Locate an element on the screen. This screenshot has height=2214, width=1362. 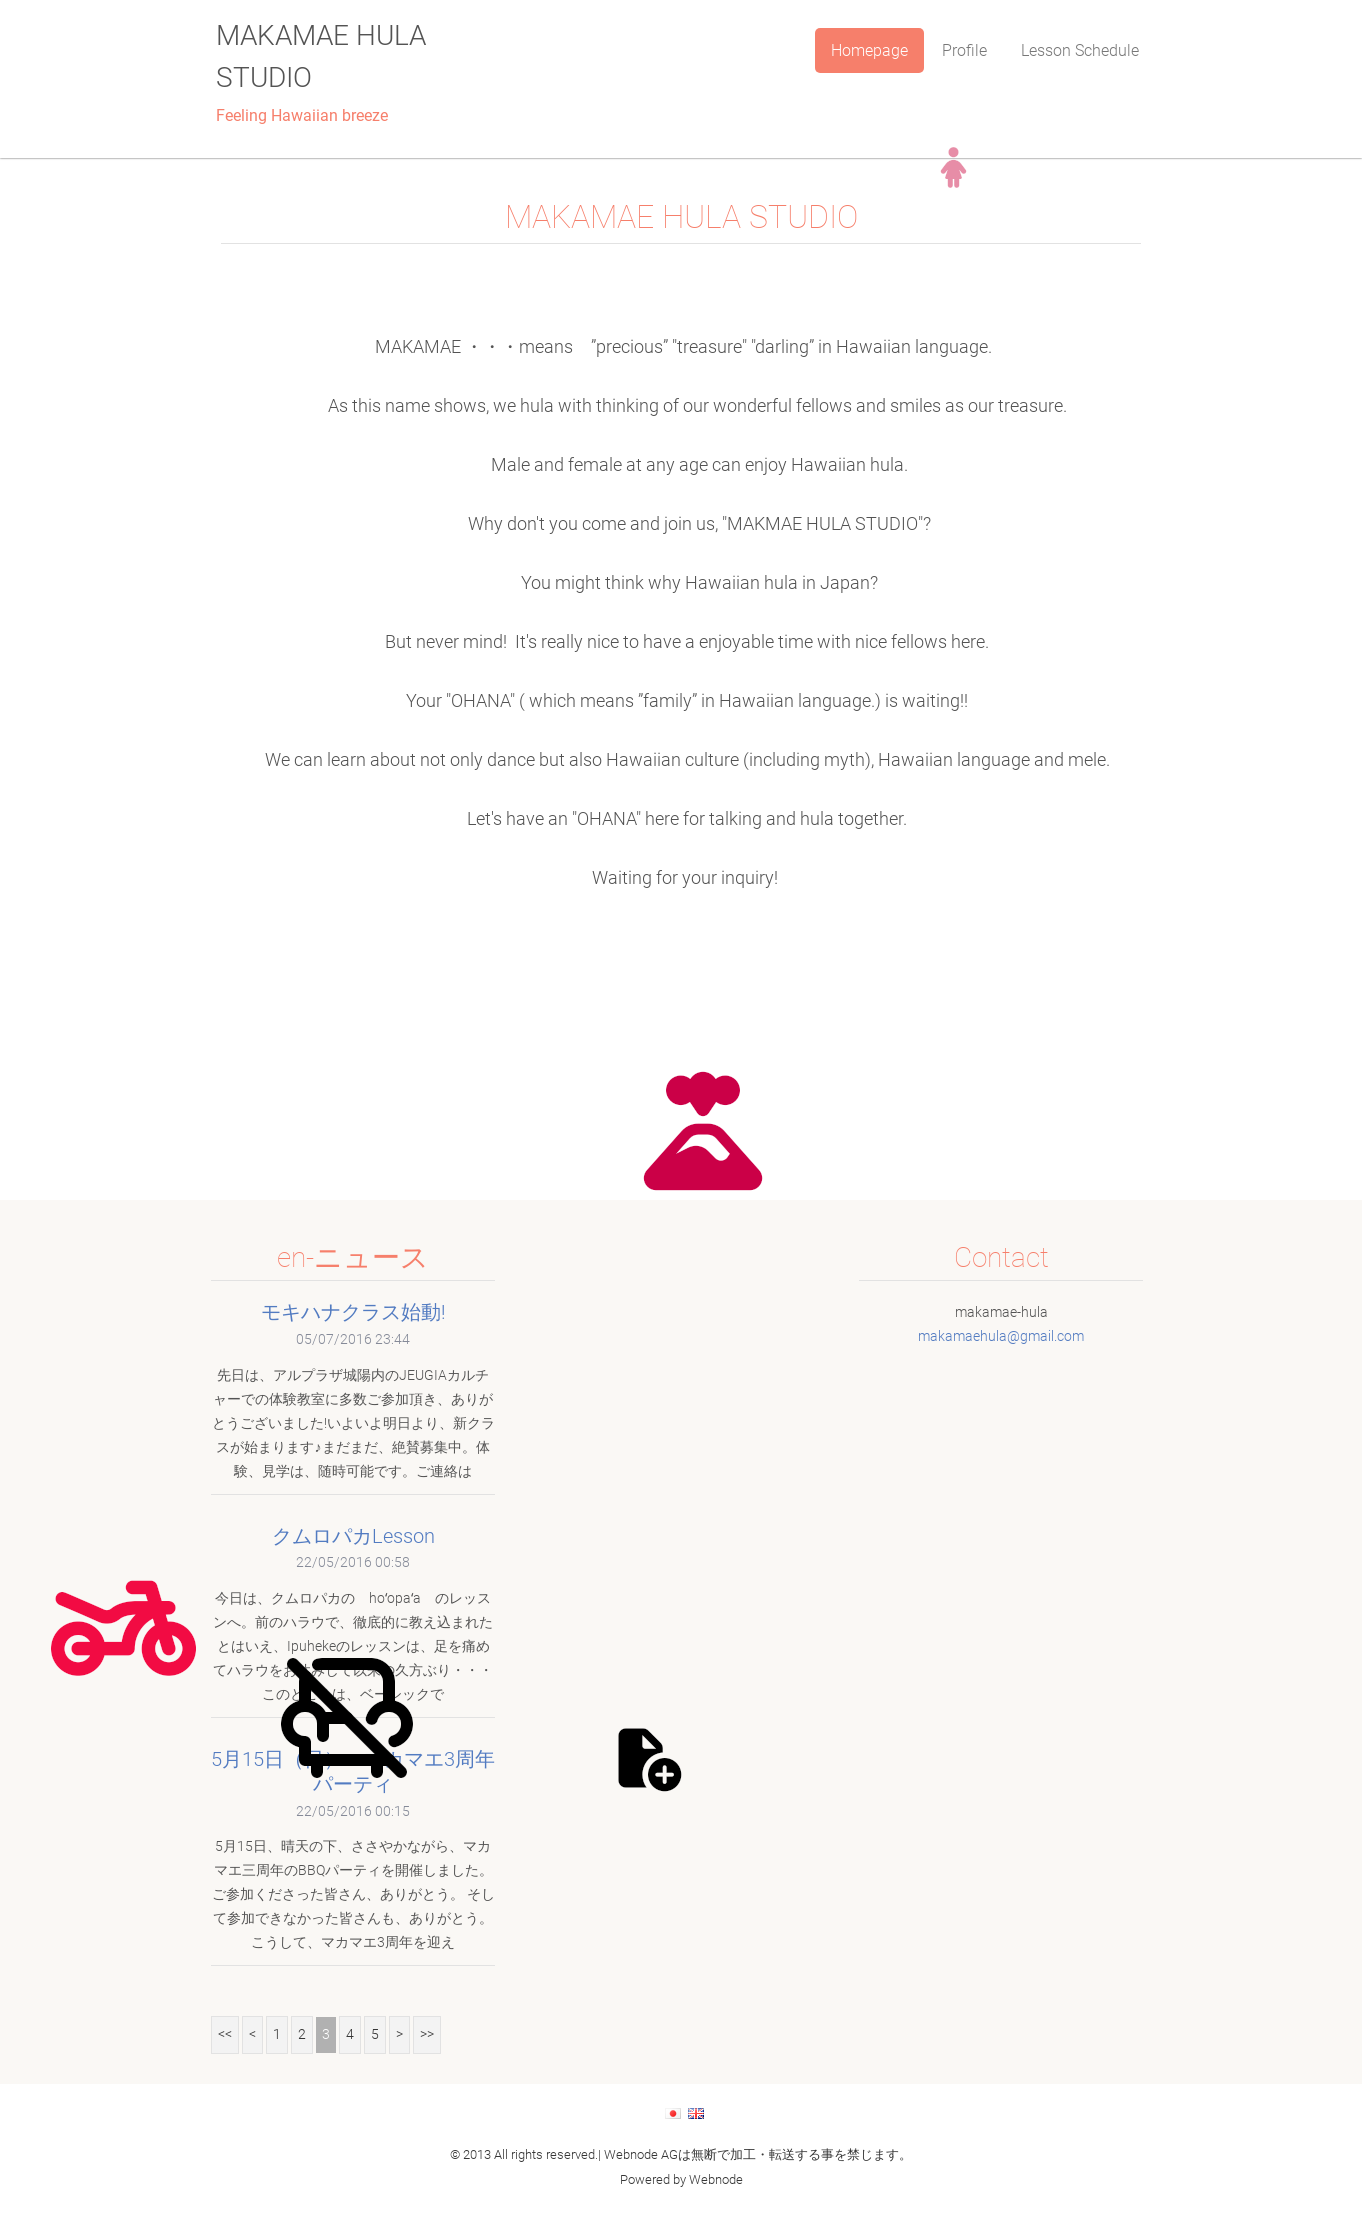
select motorcycle as vehicle type is located at coordinates (123, 1630).